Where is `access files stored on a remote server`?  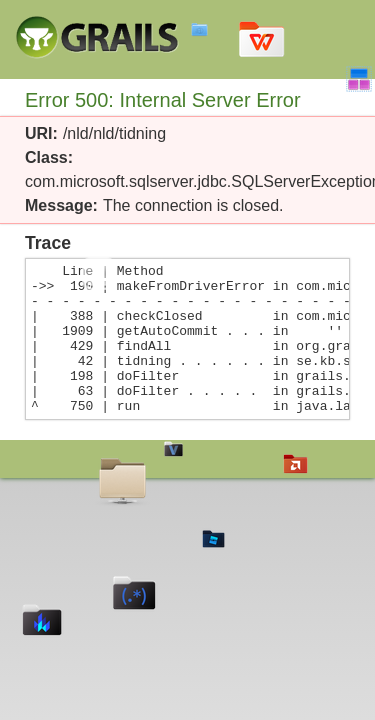
access files stored on a remote server is located at coordinates (122, 482).